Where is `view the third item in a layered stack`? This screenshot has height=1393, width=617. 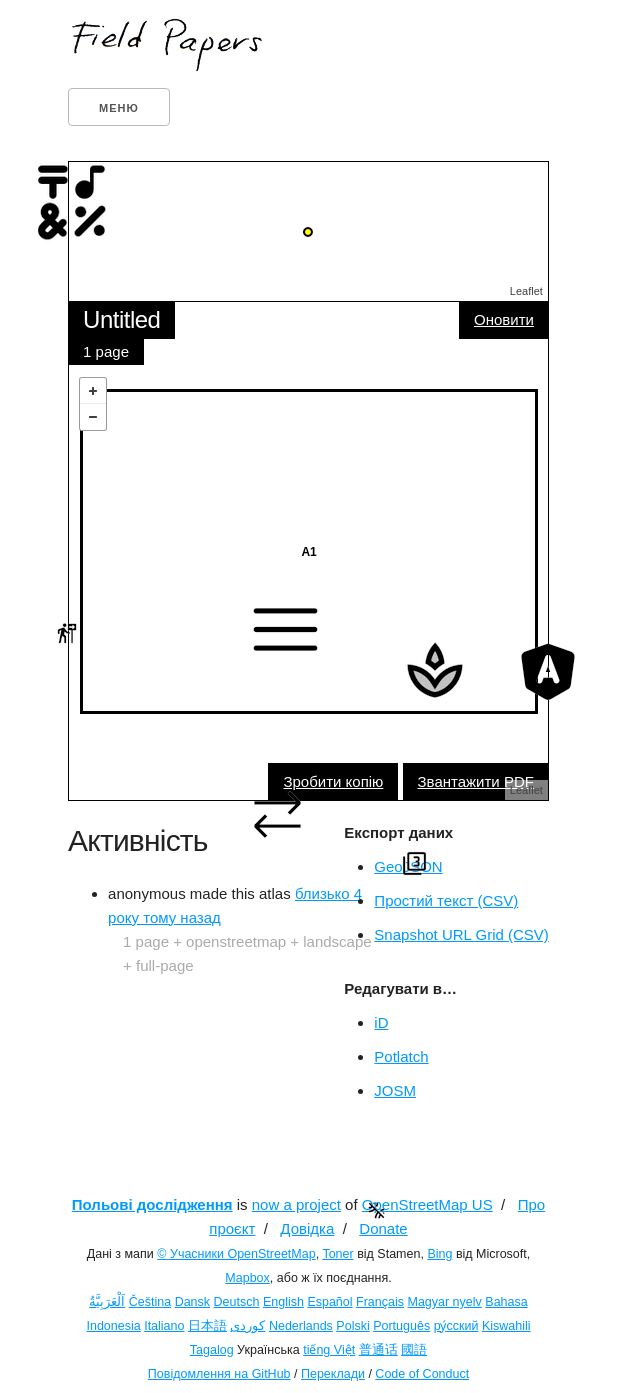 view the third item in a layered stack is located at coordinates (414, 863).